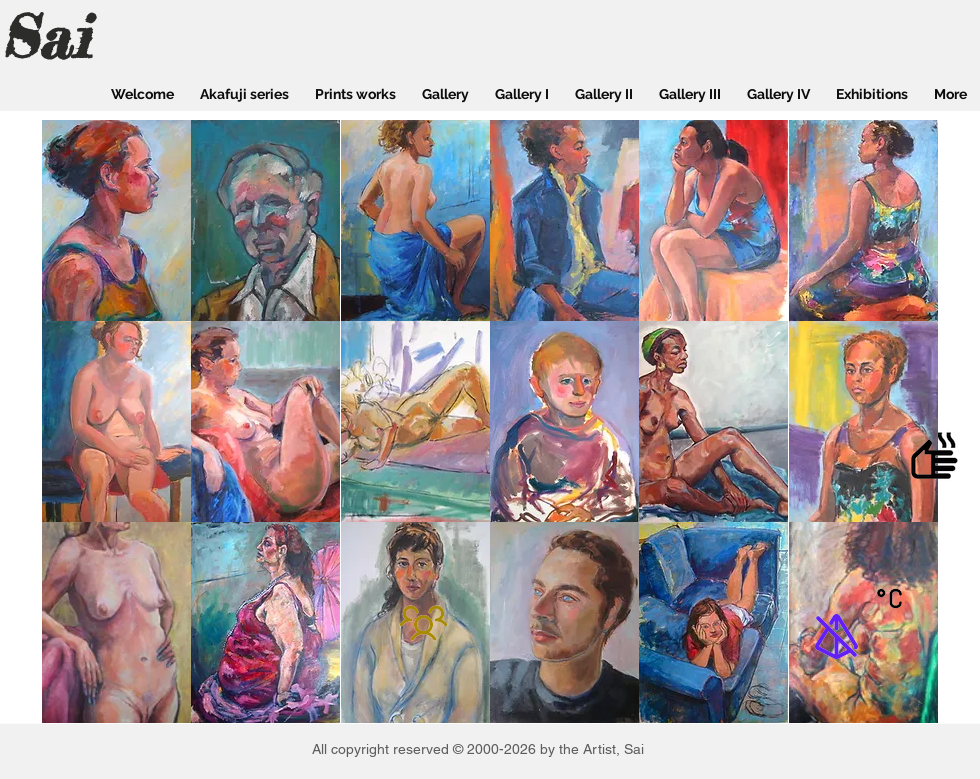 Image resolution: width=980 pixels, height=779 pixels. What do you see at coordinates (935, 454) in the screenshot?
I see `indicates hand dryer available` at bounding box center [935, 454].